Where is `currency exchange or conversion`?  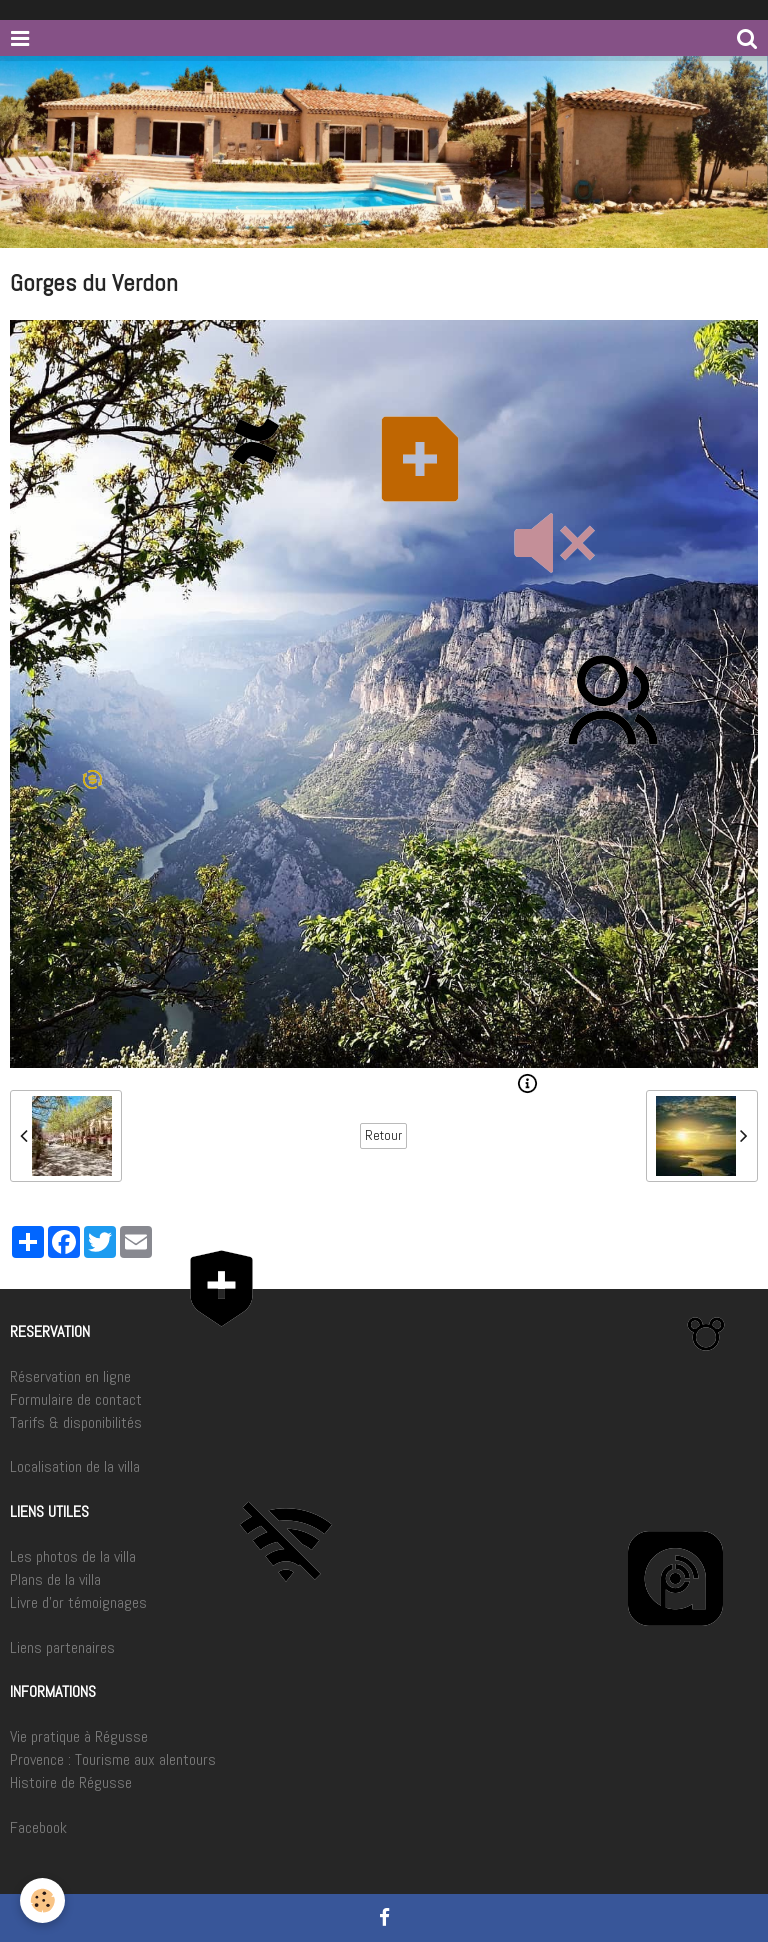
currency exchange or conversion is located at coordinates (92, 779).